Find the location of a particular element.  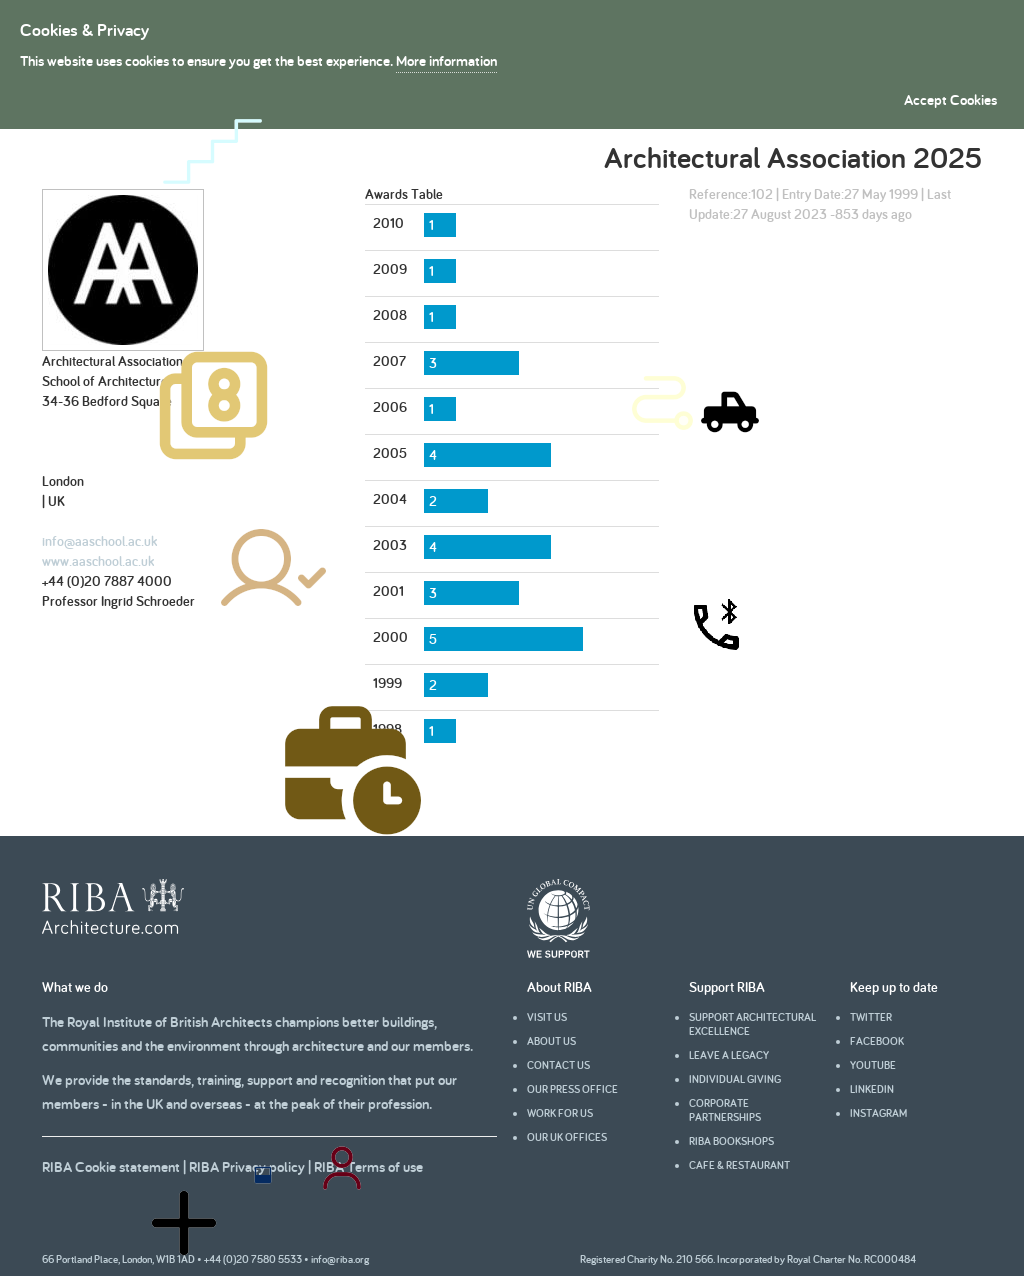

toggle bottom panel visibility is located at coordinates (263, 1175).